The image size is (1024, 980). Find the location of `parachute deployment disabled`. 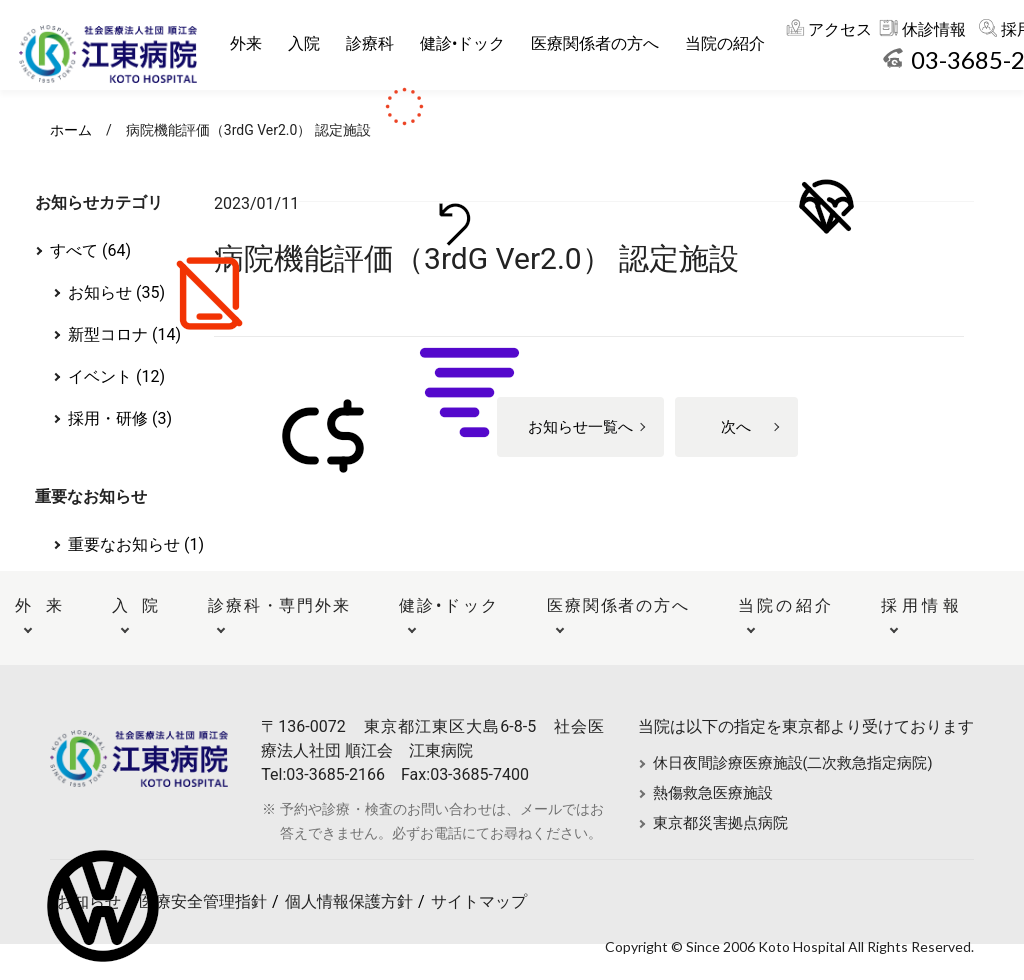

parachute deployment disabled is located at coordinates (826, 206).